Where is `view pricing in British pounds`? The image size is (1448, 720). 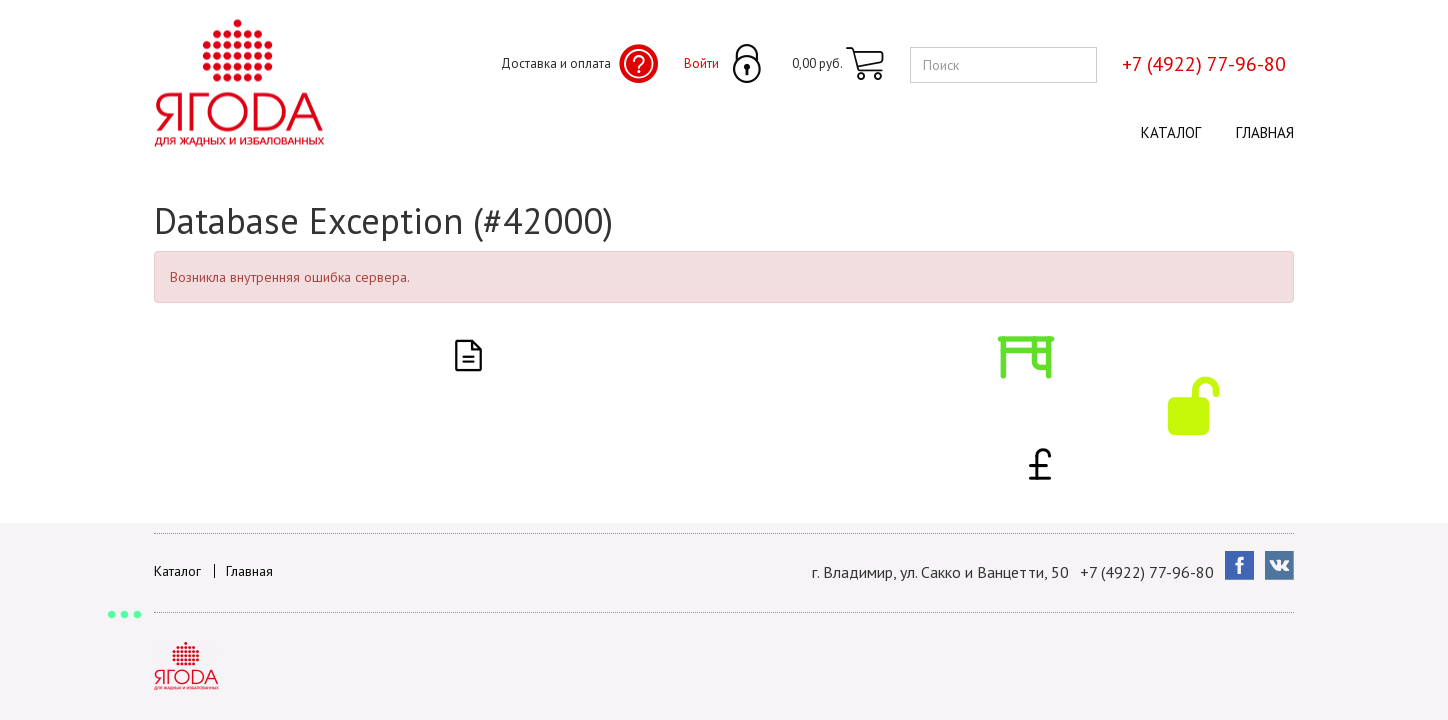
view pricing in British pounds is located at coordinates (1040, 464).